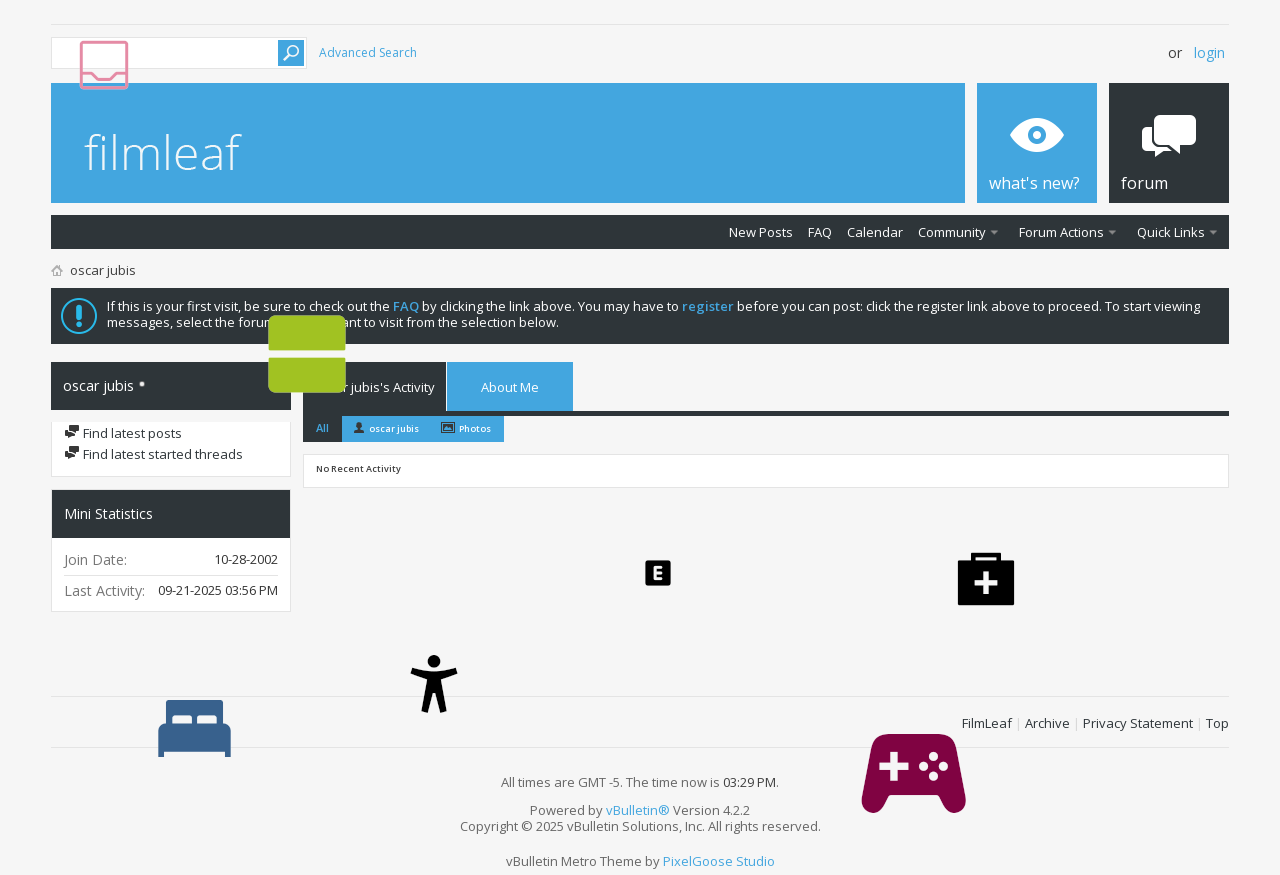  What do you see at coordinates (194, 728) in the screenshot?
I see `book a room or accommodation` at bounding box center [194, 728].